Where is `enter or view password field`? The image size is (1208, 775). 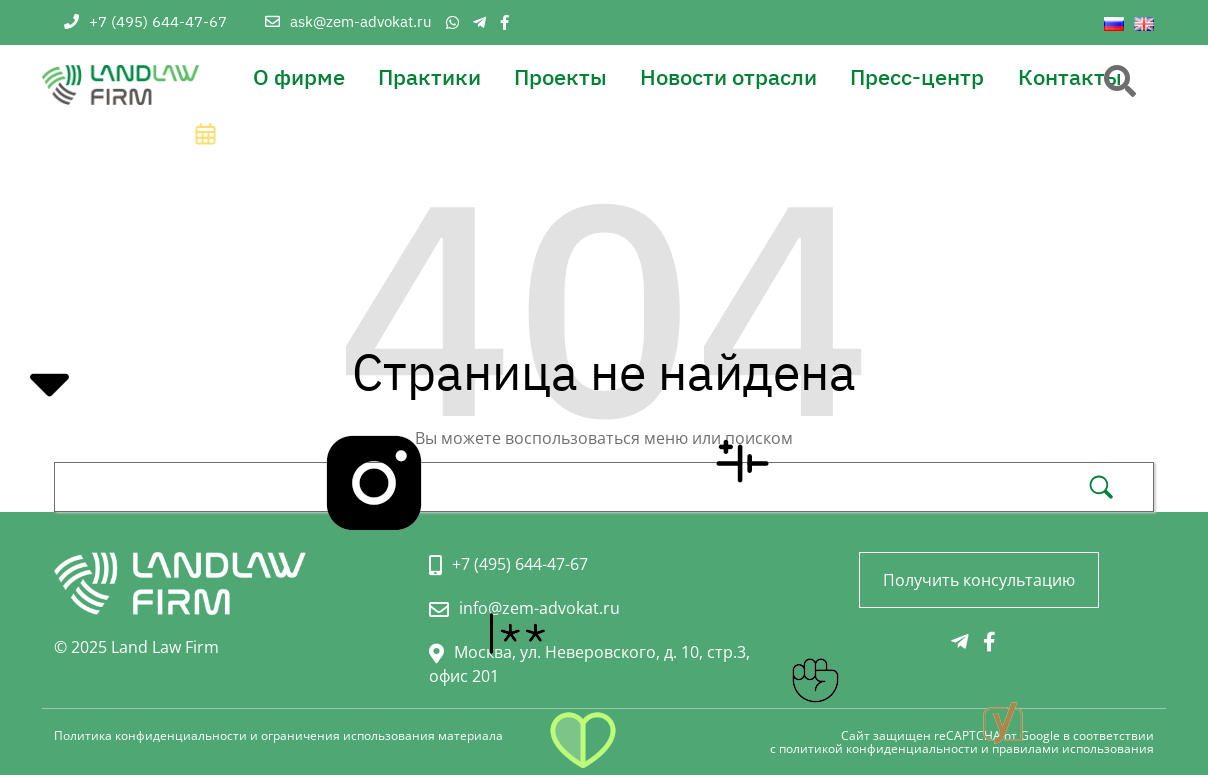
enter or view password field is located at coordinates (514, 633).